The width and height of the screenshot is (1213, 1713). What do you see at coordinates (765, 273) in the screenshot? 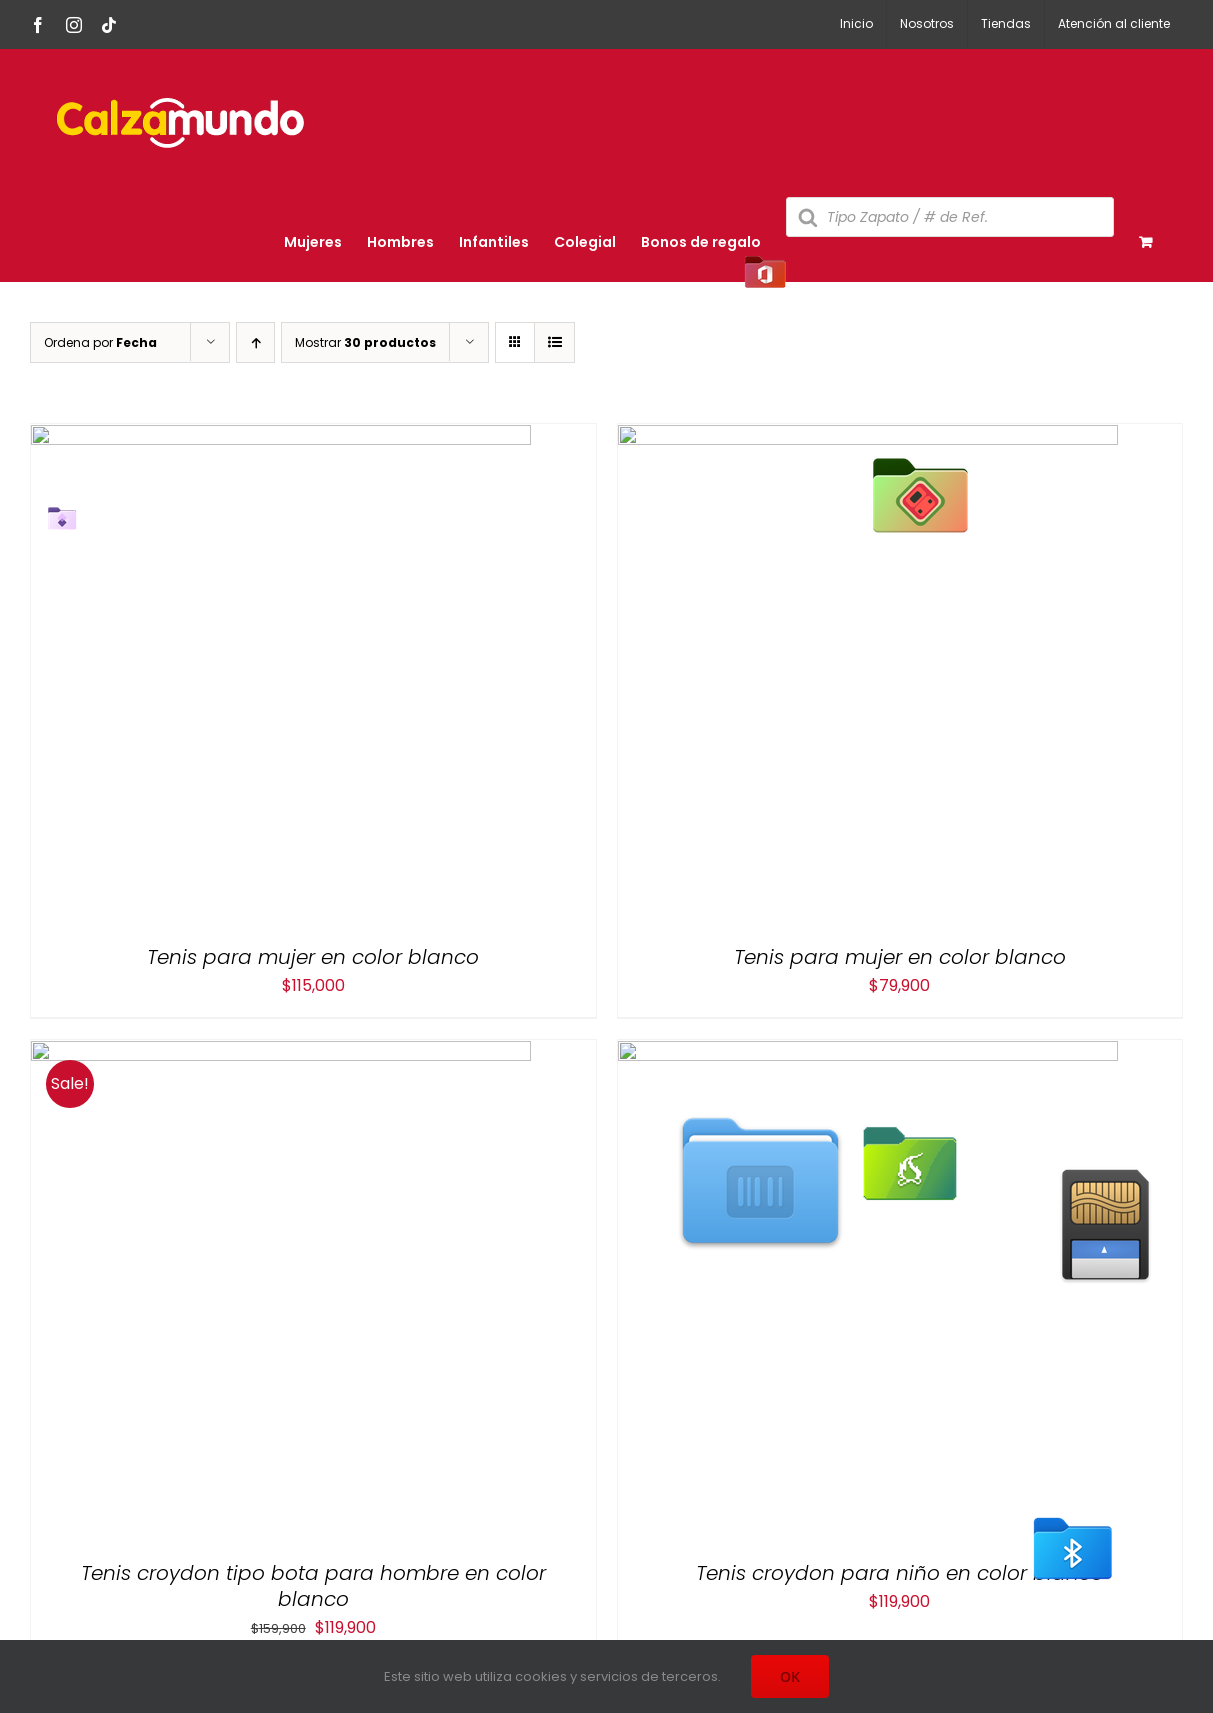
I see `open microsoft office documents folder` at bounding box center [765, 273].